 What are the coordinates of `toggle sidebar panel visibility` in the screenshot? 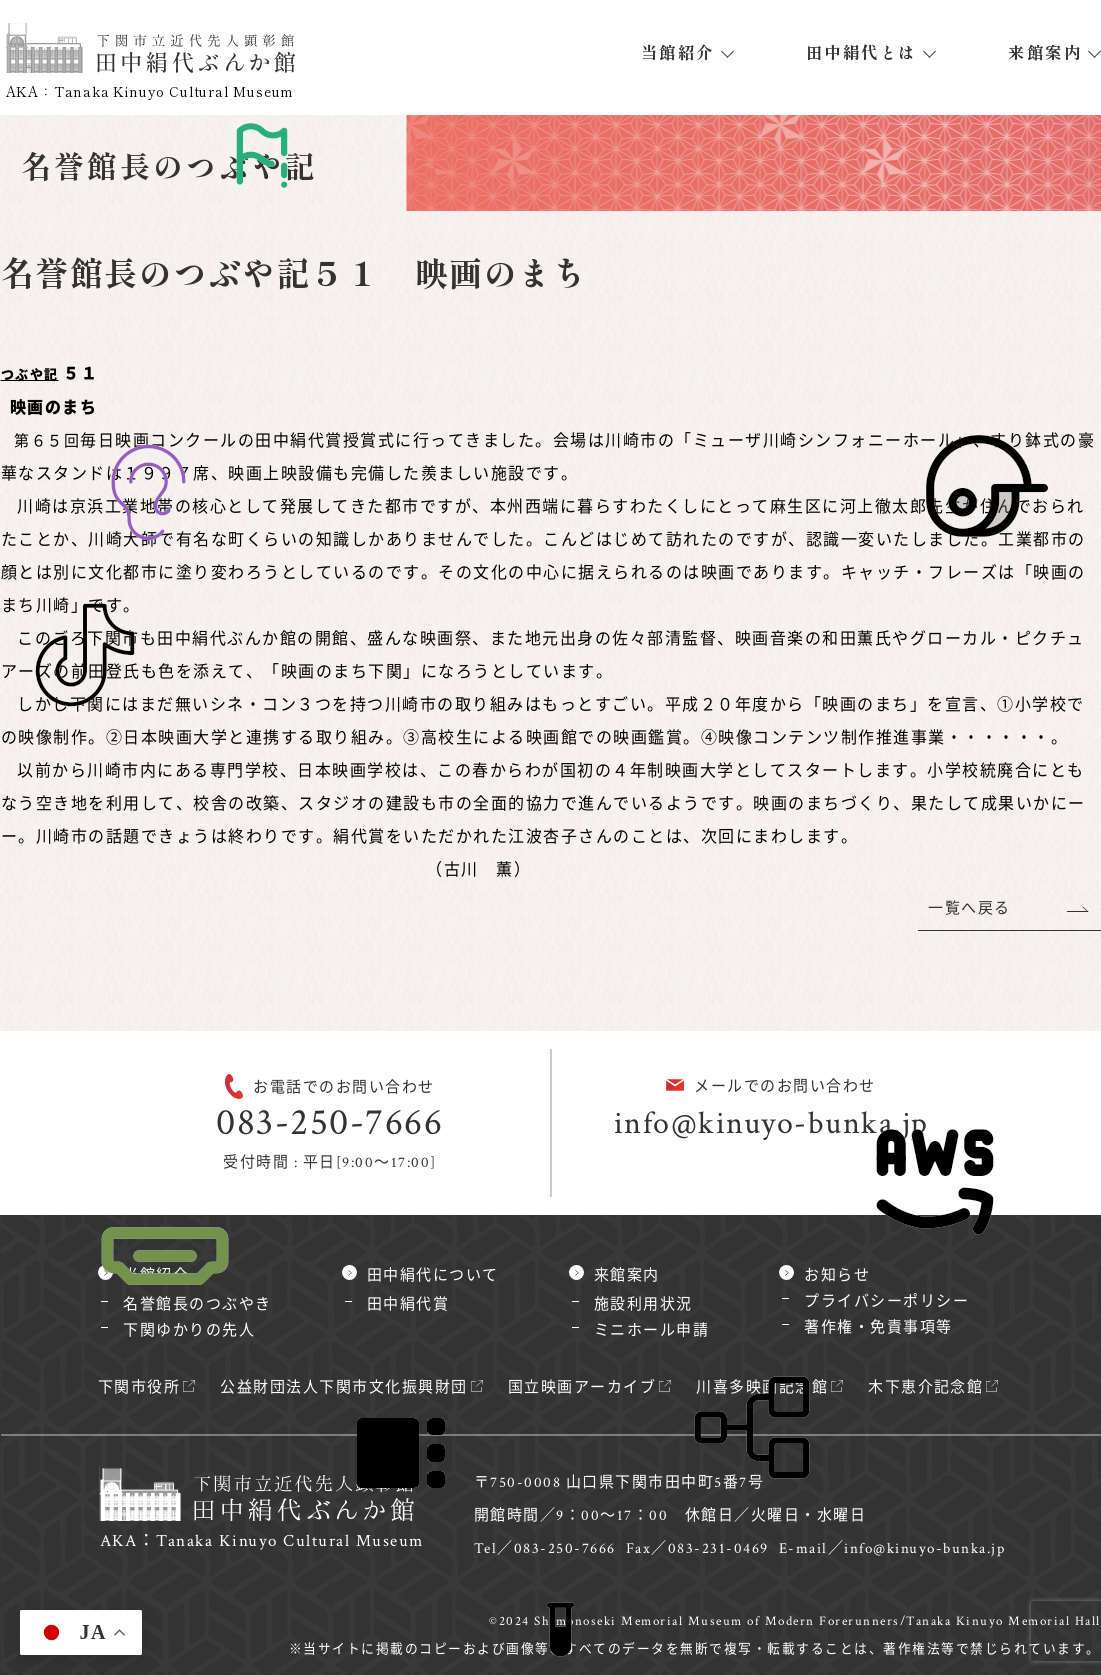 It's located at (401, 1453).